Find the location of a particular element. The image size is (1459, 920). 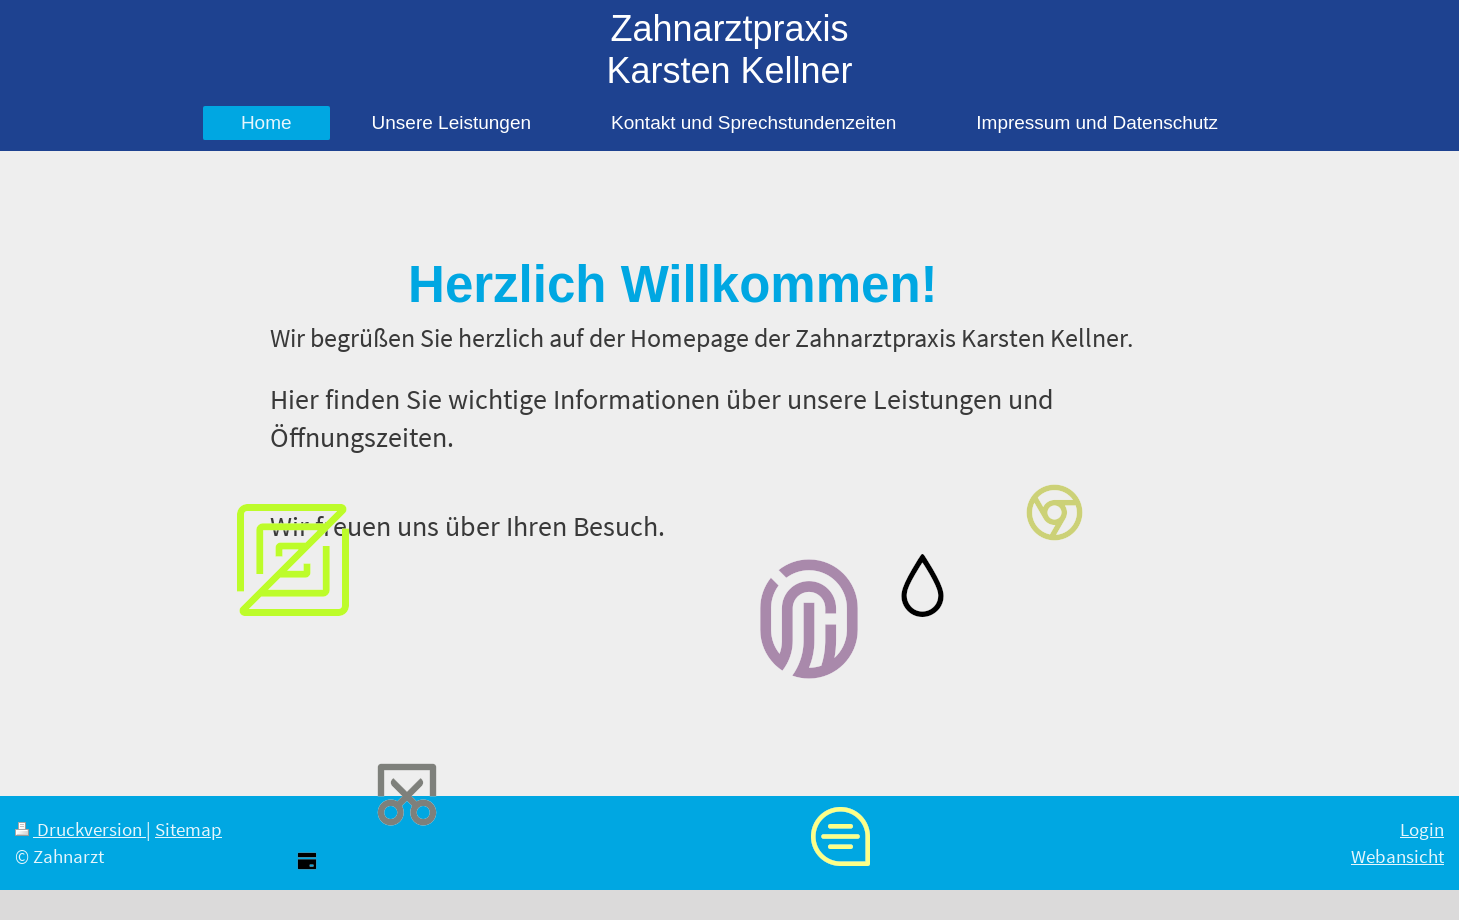

capture a screenshot is located at coordinates (407, 793).